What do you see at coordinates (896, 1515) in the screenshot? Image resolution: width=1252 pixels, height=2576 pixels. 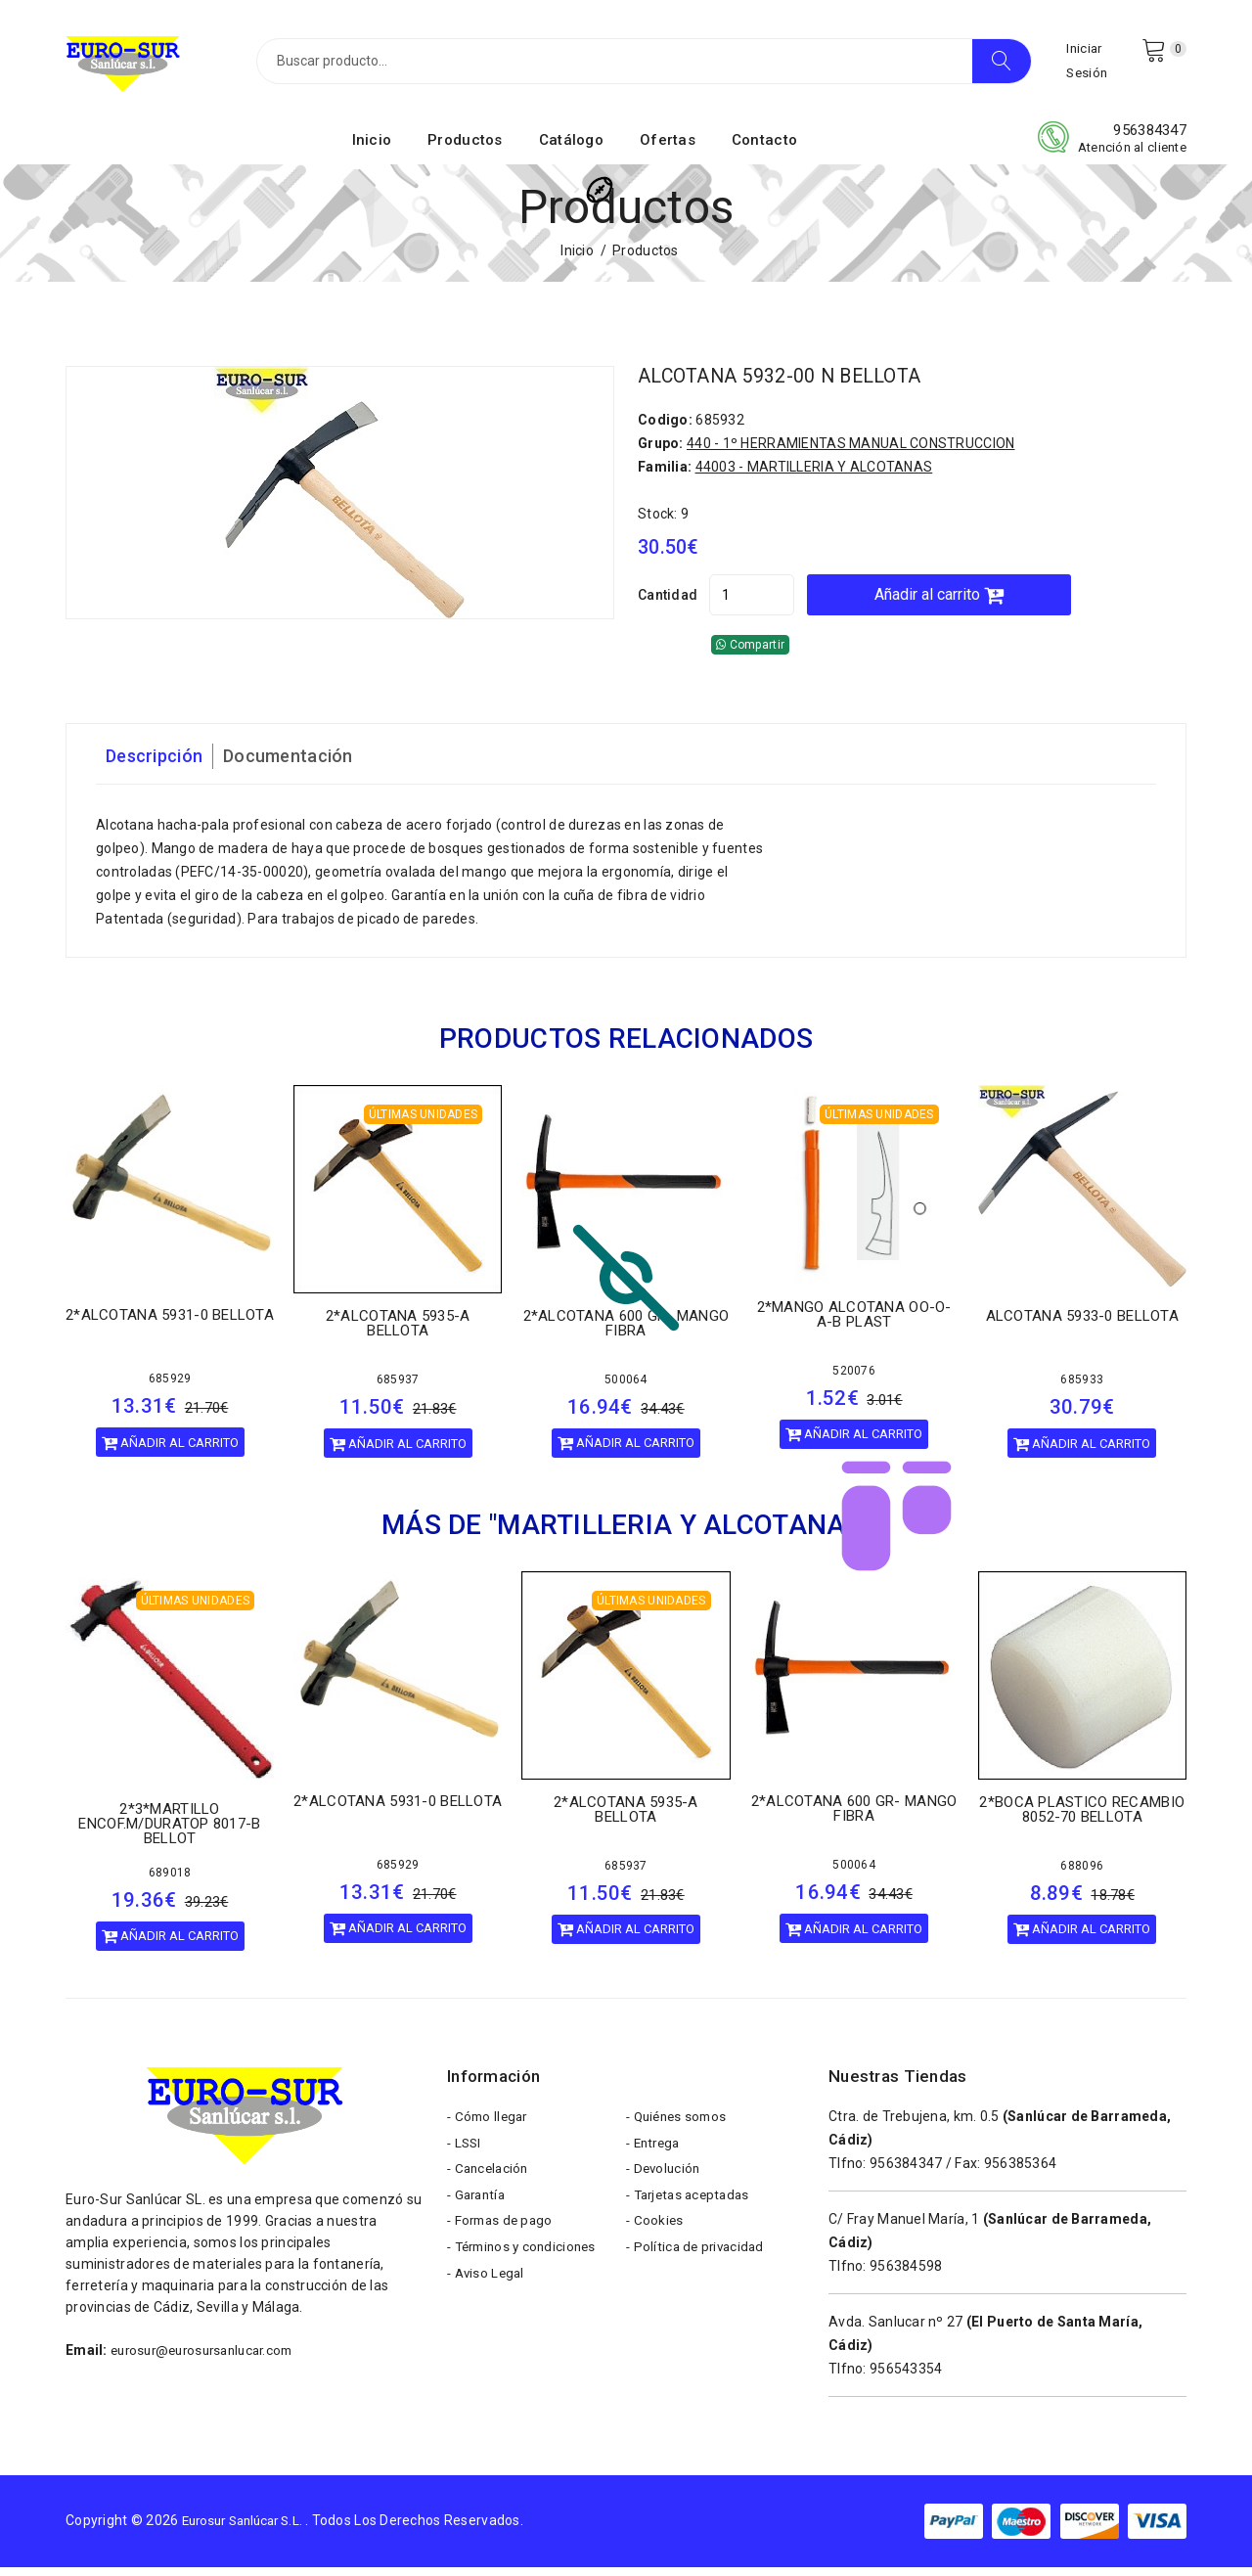 I see `switch to kanban board view` at bounding box center [896, 1515].